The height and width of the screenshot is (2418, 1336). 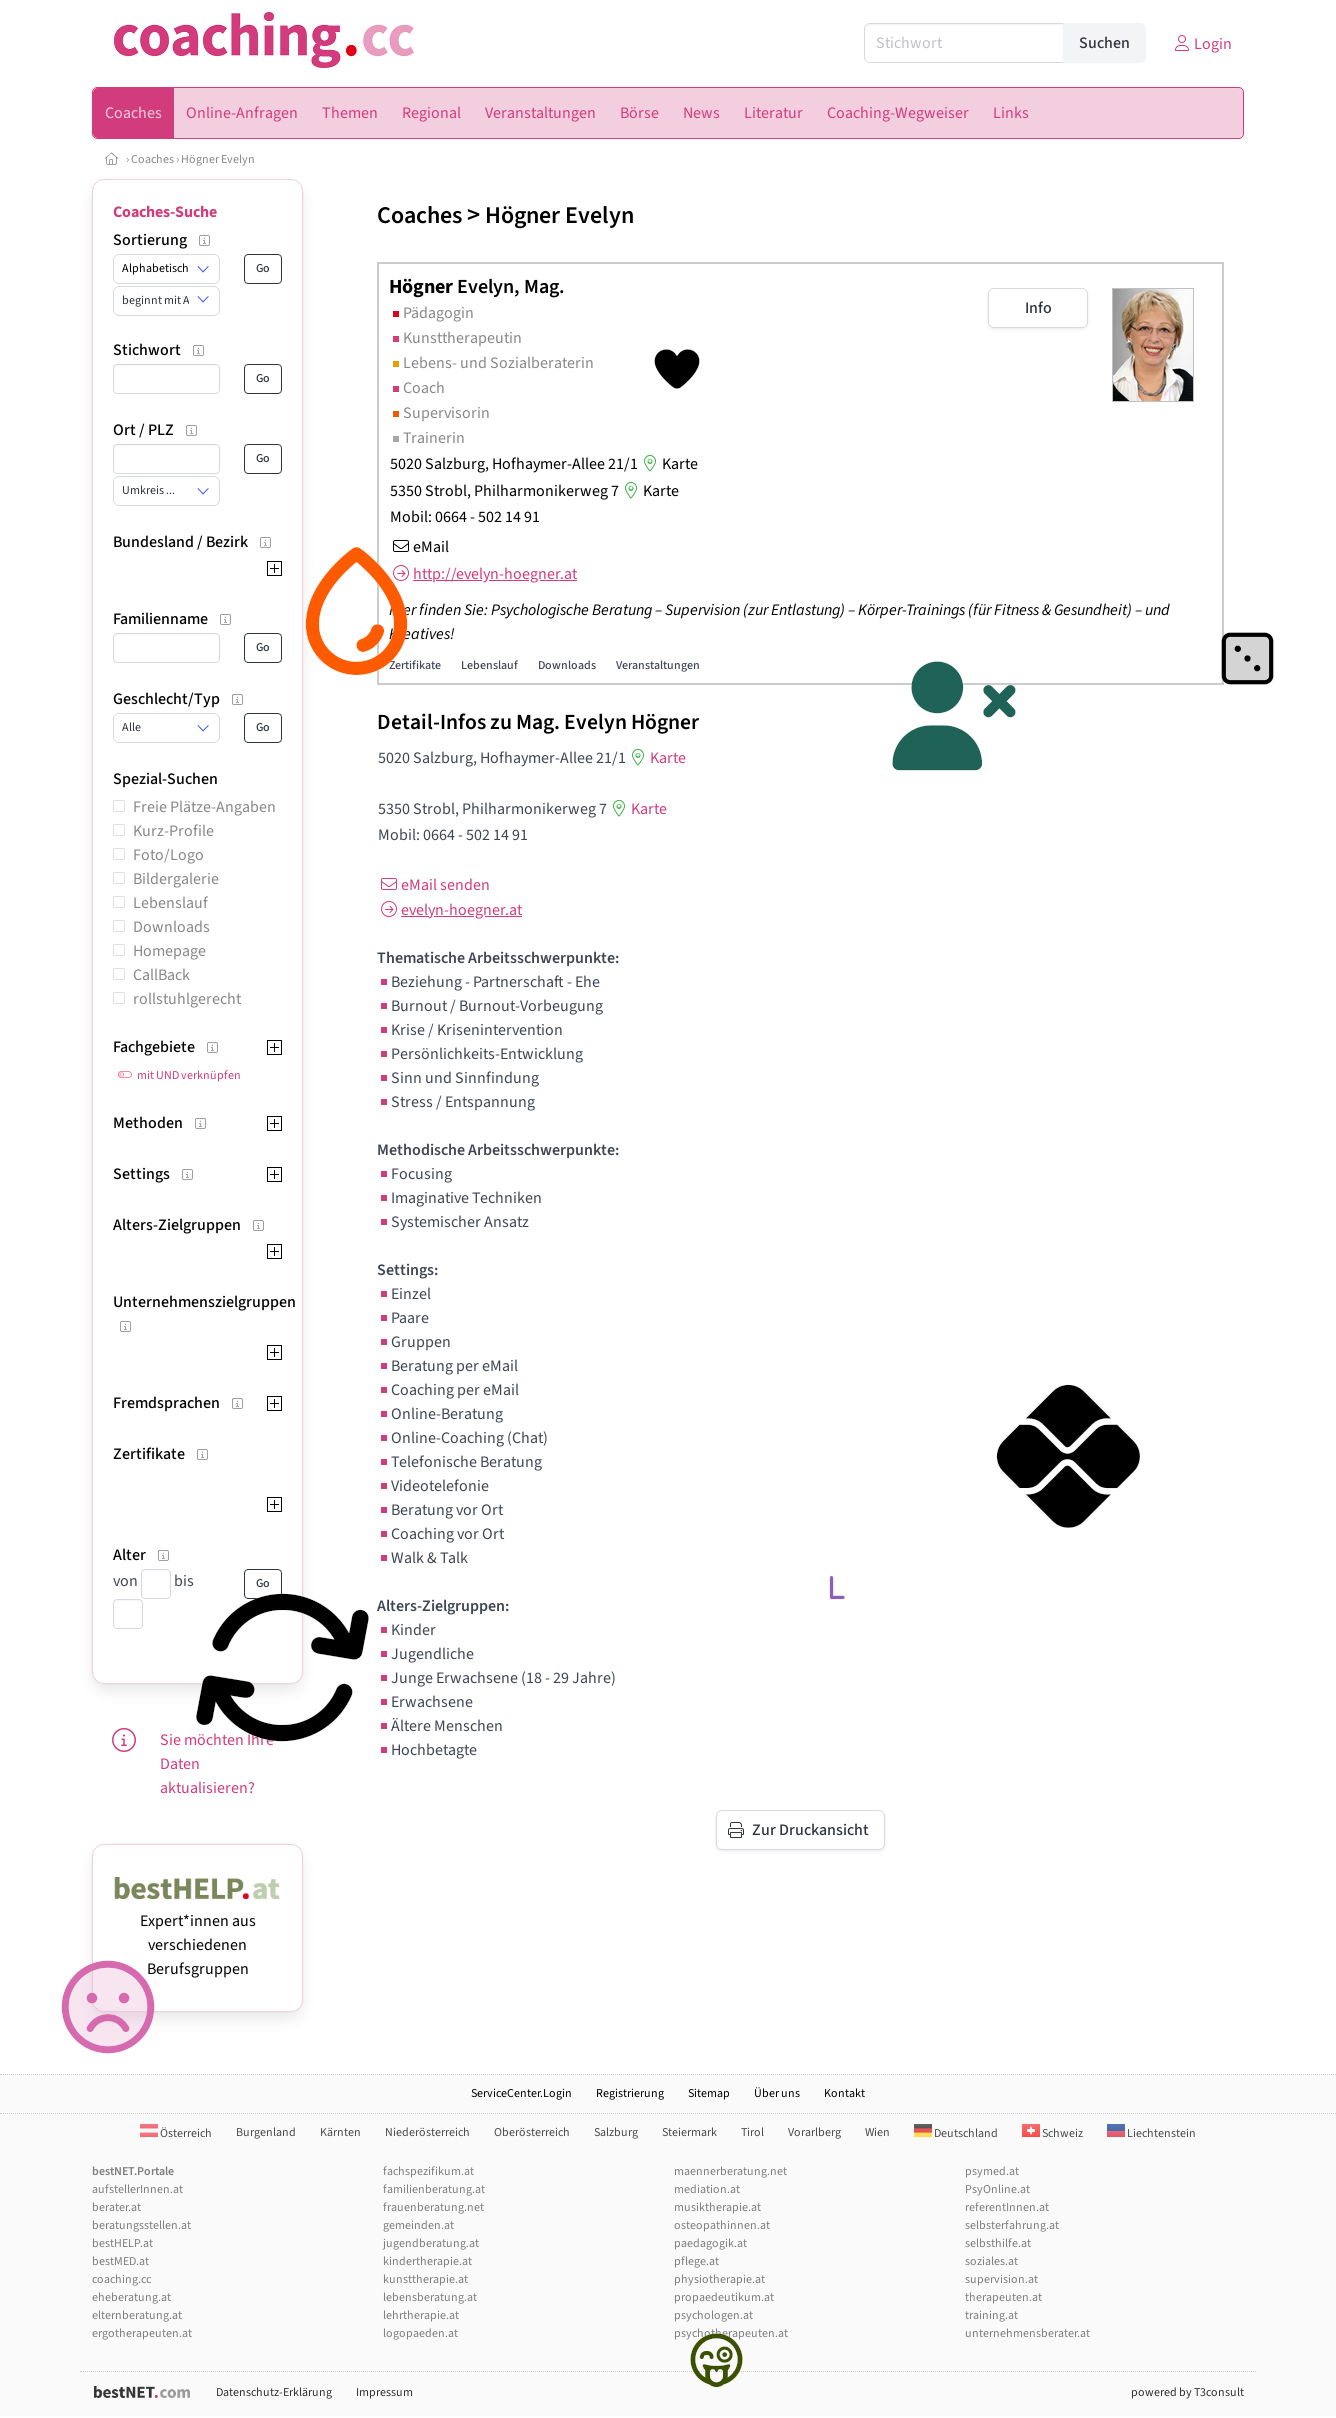 What do you see at coordinates (677, 369) in the screenshot?
I see `add to favorites` at bounding box center [677, 369].